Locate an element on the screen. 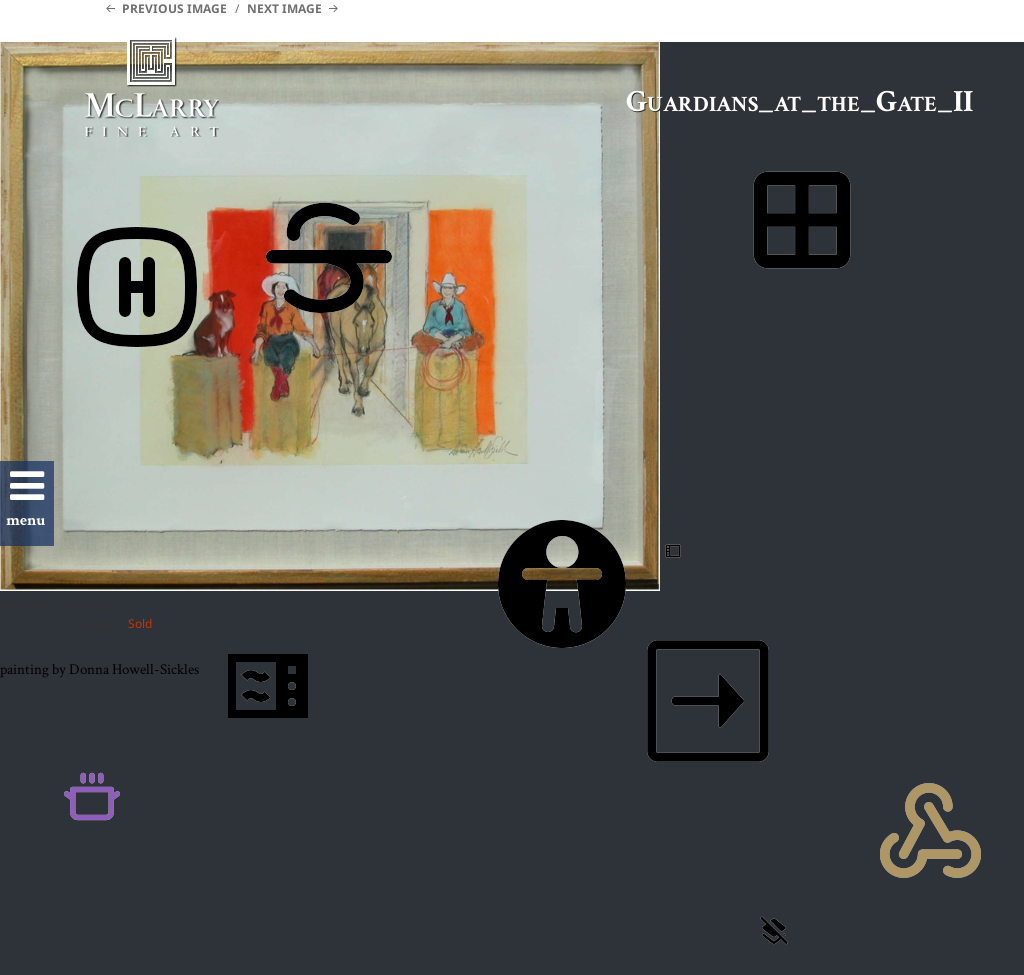  access hospital or medical services is located at coordinates (137, 287).